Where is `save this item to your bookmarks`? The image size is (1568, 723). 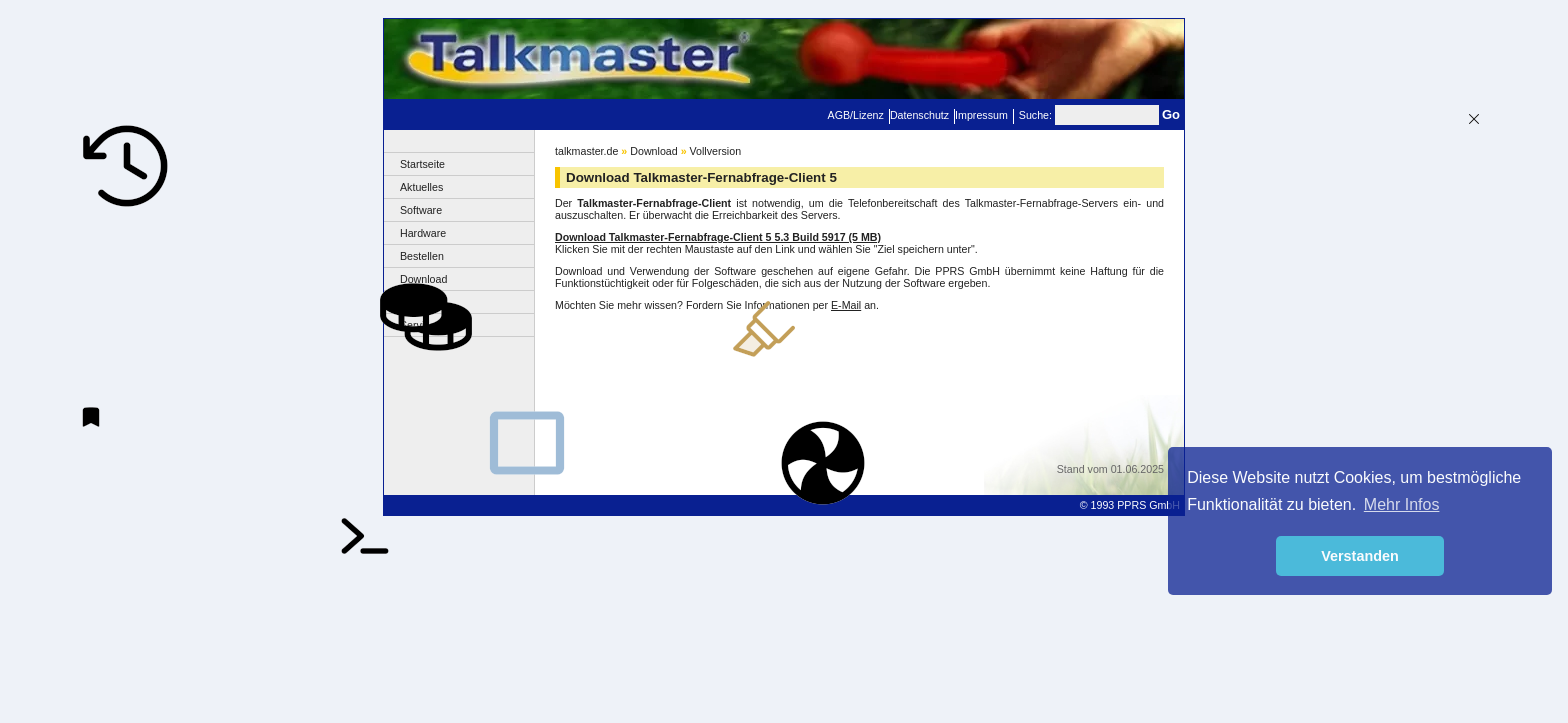 save this item to your bookmarks is located at coordinates (91, 417).